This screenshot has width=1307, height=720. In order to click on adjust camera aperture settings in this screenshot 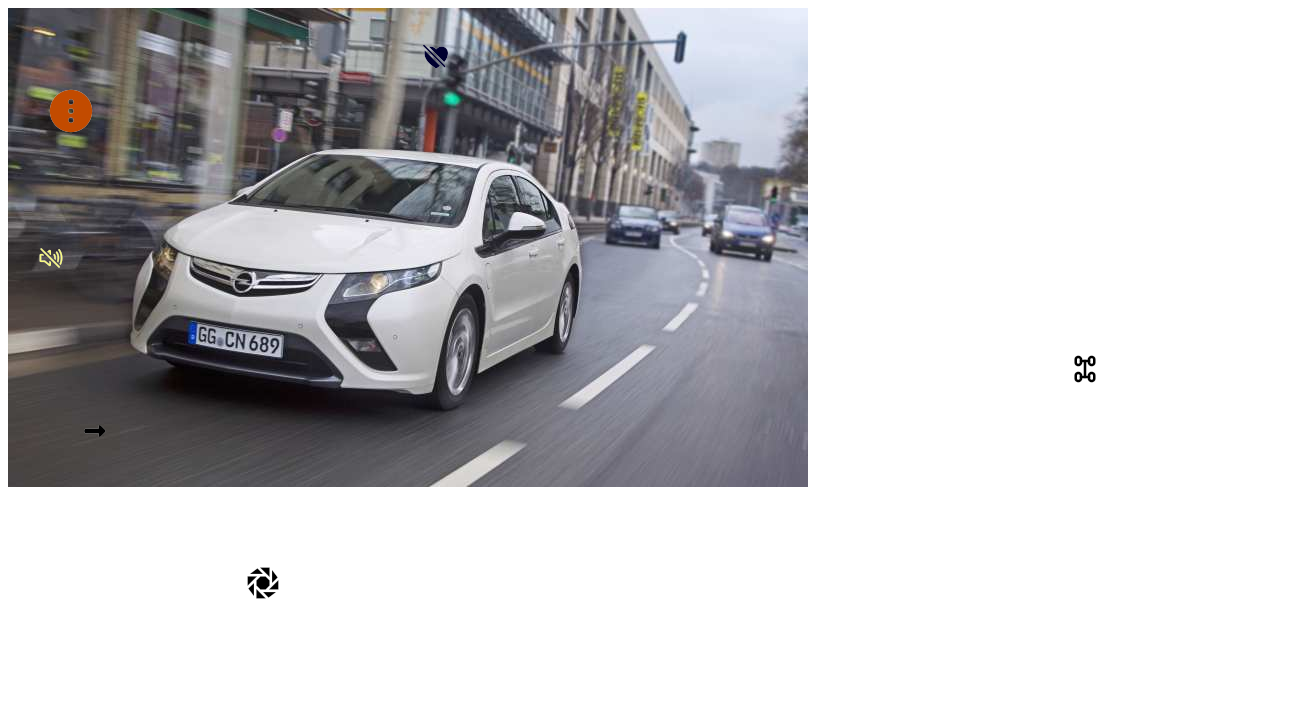, I will do `click(263, 583)`.